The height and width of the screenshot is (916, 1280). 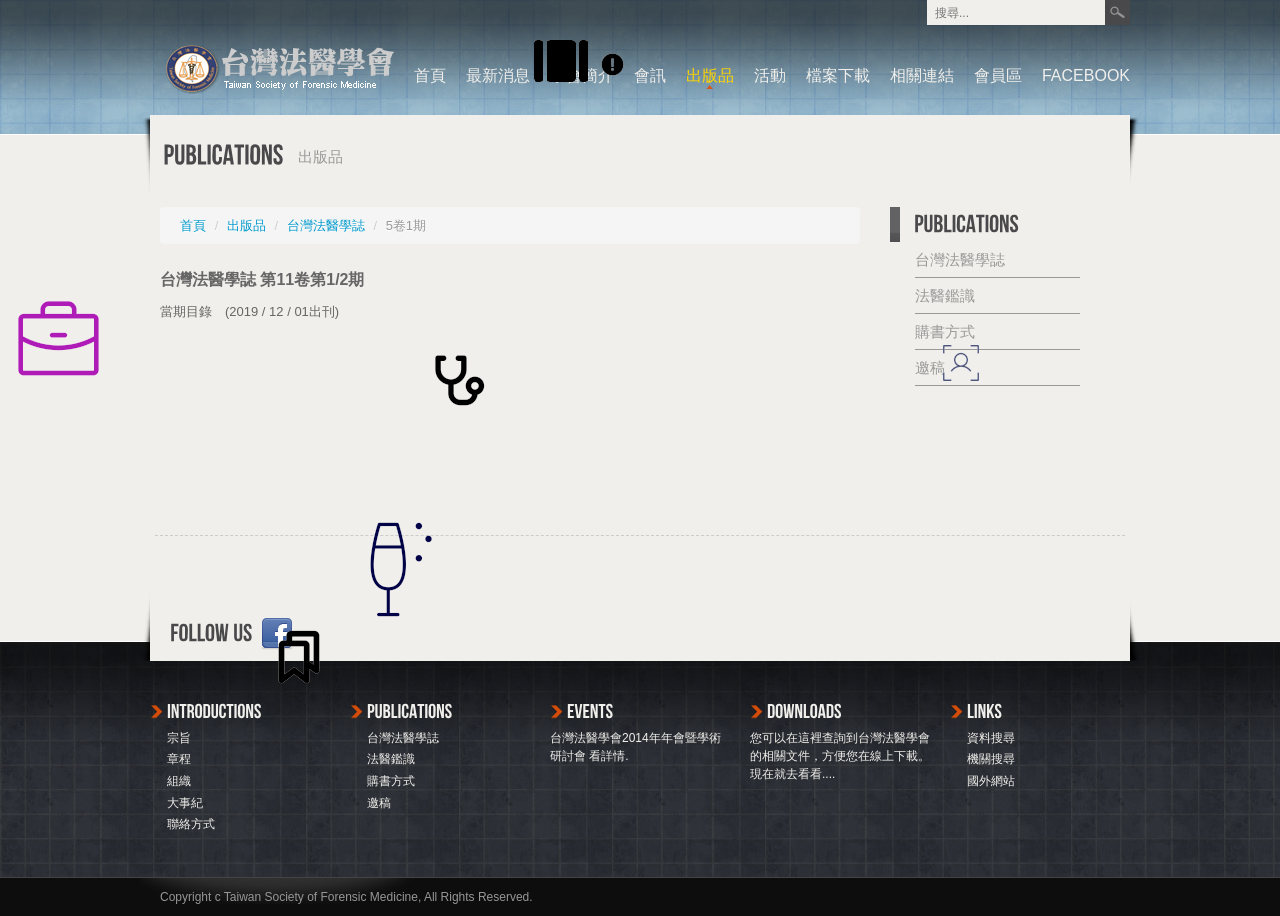 I want to click on indicates a warning or error state, so click(x=612, y=64).